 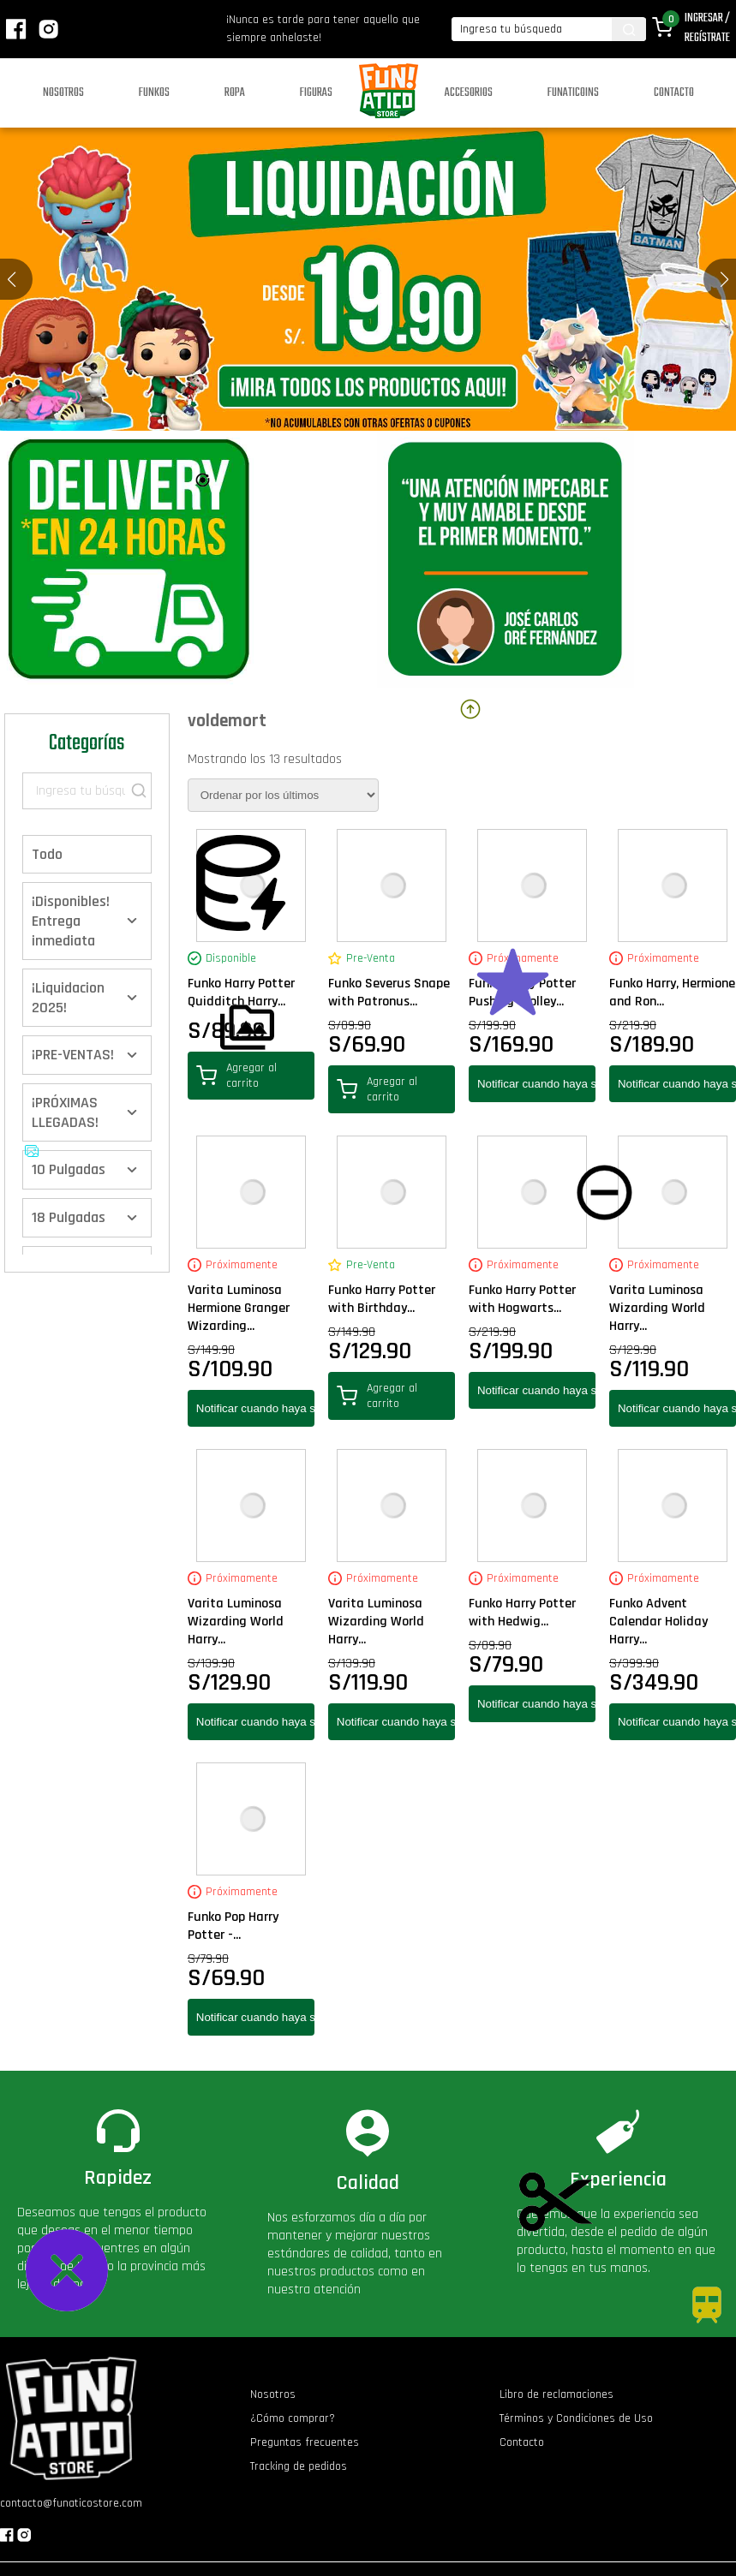 What do you see at coordinates (238, 883) in the screenshot?
I see `view cached data or storage` at bounding box center [238, 883].